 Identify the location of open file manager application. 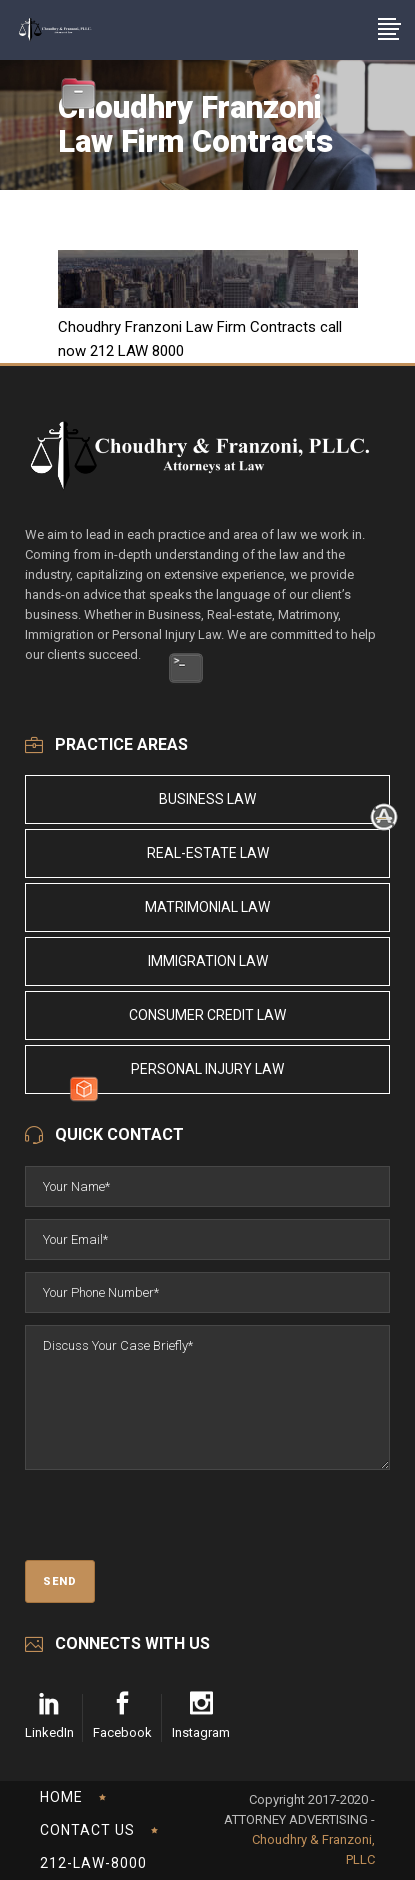
(78, 93).